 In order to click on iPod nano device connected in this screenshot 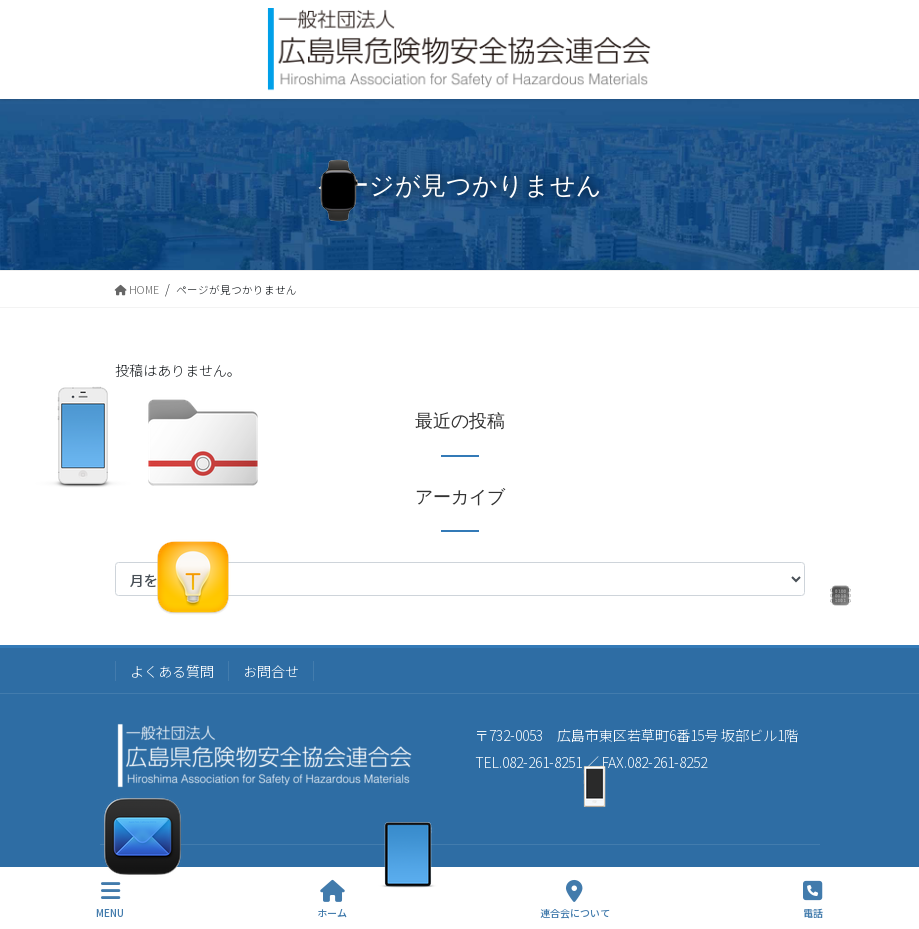, I will do `click(594, 786)`.